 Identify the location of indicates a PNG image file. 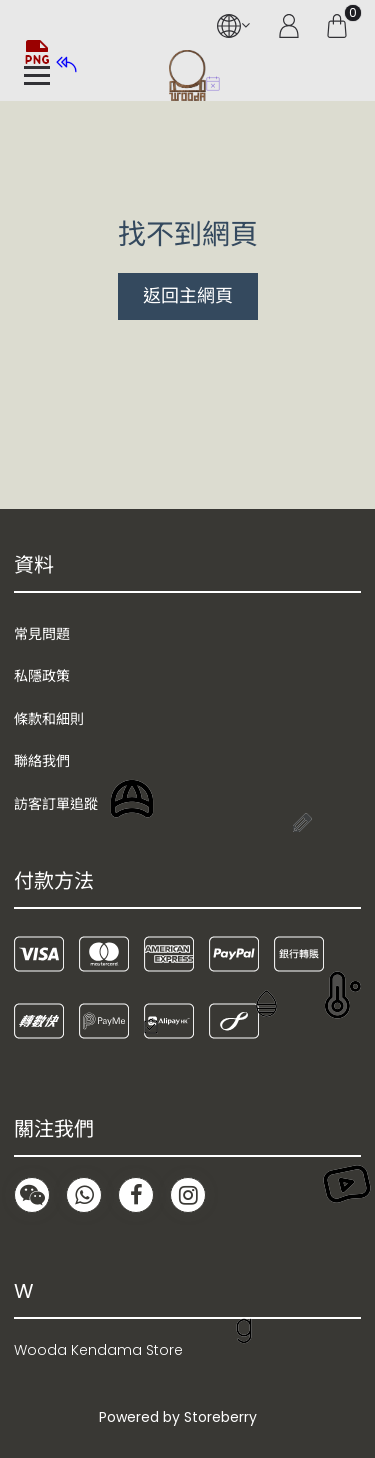
(37, 53).